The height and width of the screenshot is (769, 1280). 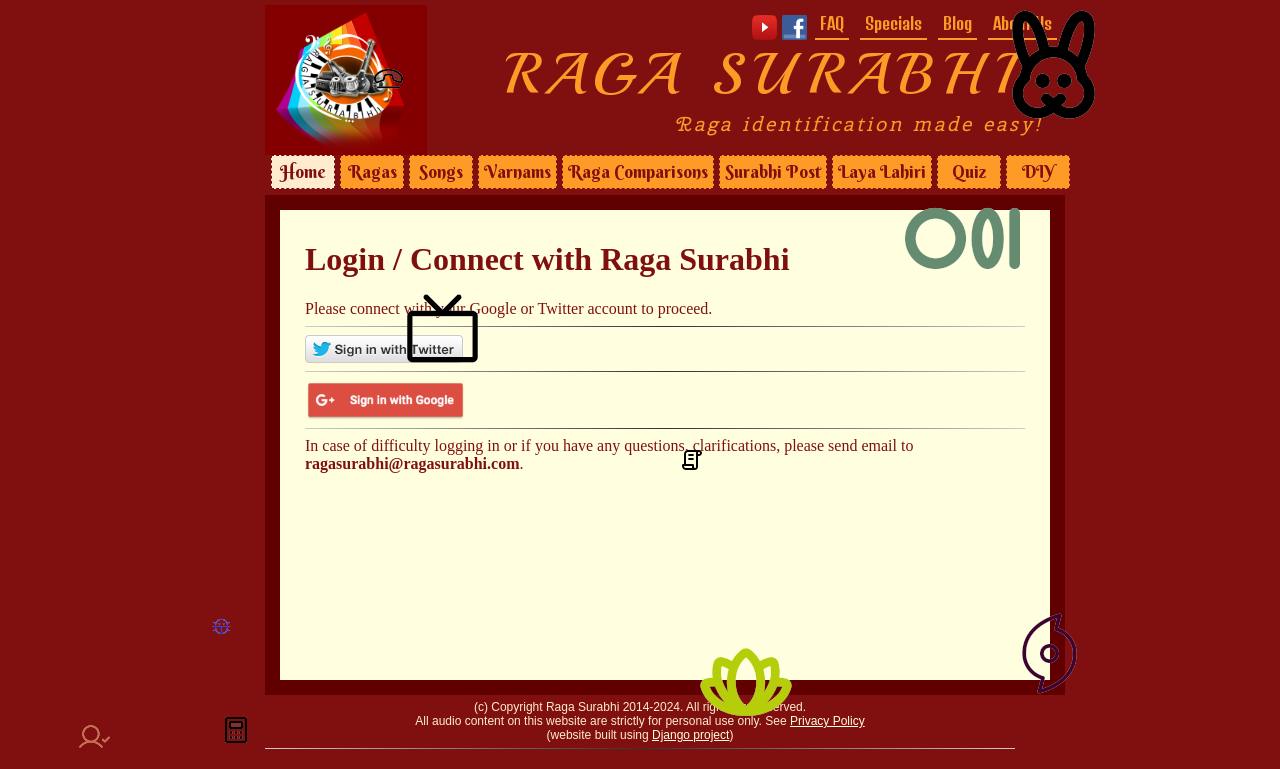 What do you see at coordinates (746, 685) in the screenshot?
I see `access meditation or mindfulness features` at bounding box center [746, 685].